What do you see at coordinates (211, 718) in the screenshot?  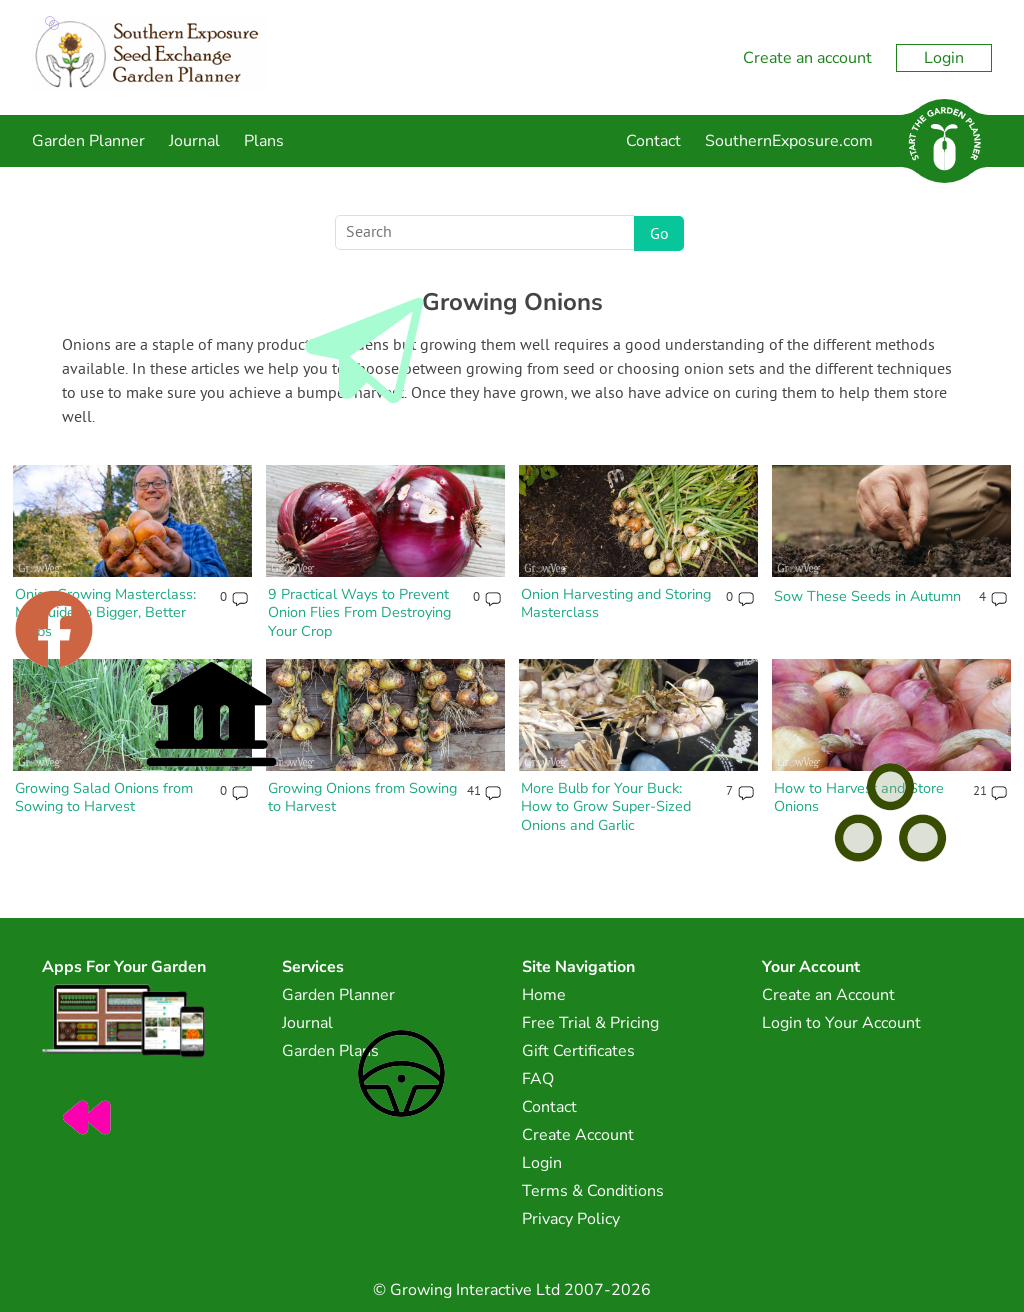 I see `access banking or financial services` at bounding box center [211, 718].